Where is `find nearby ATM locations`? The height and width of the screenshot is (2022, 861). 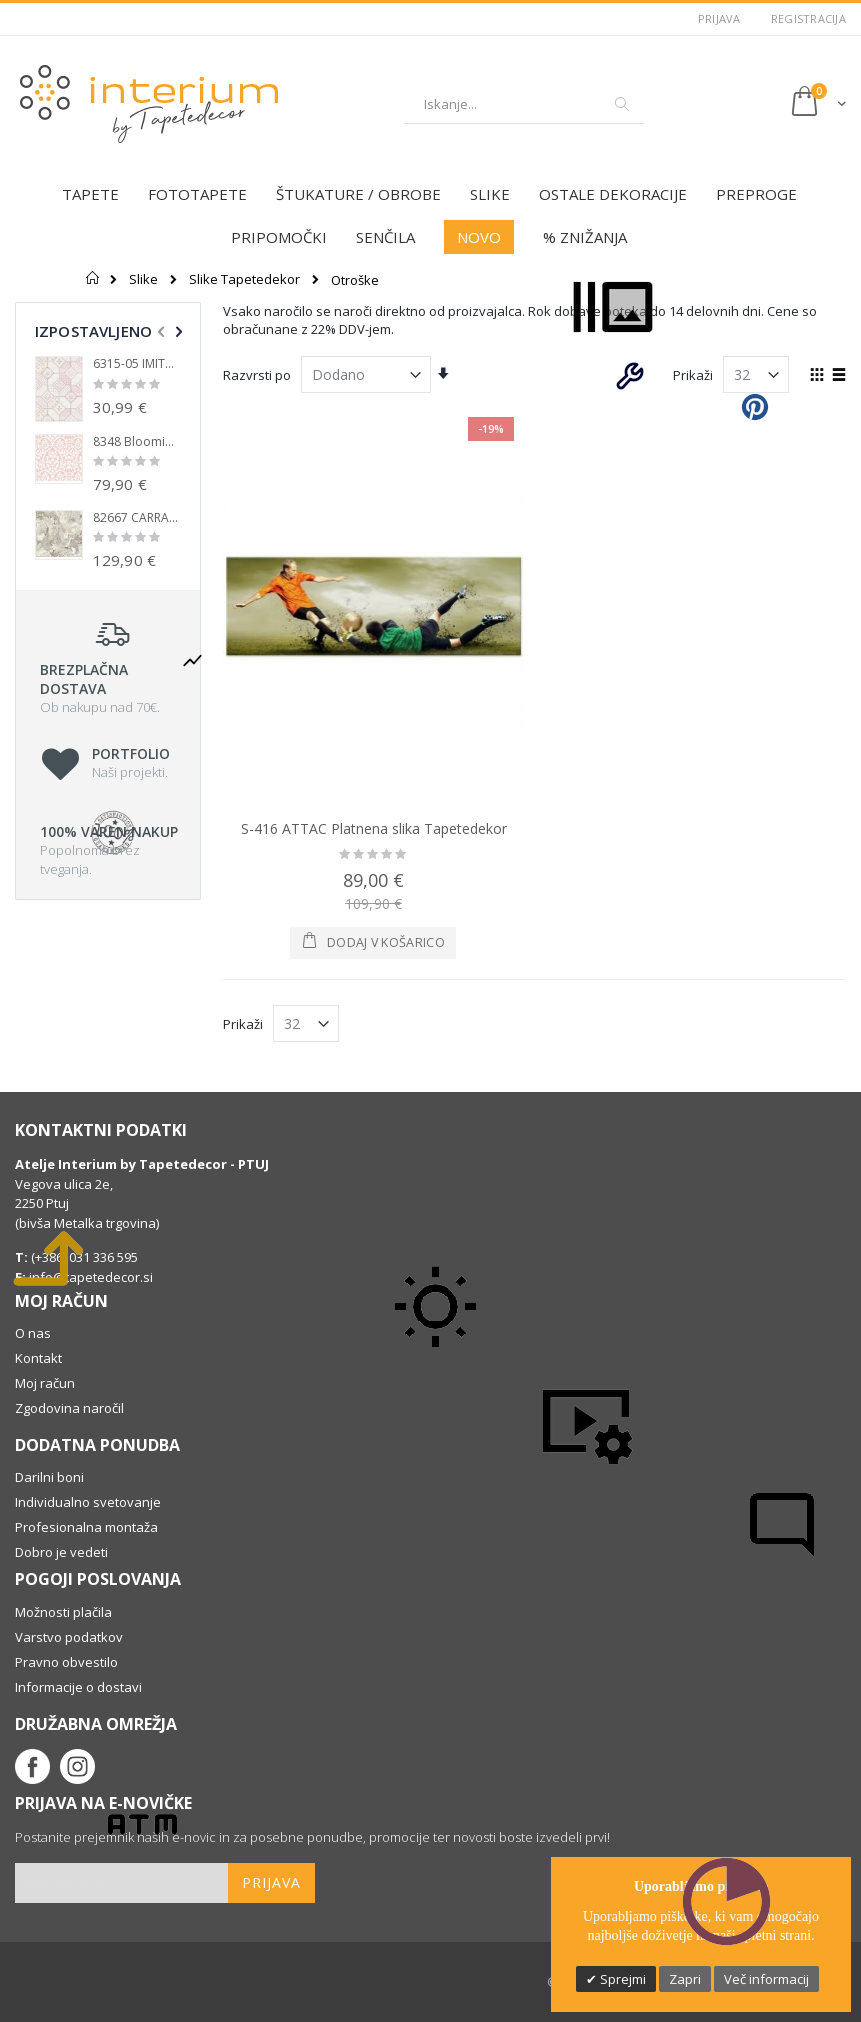
find nearby ATM locations is located at coordinates (142, 1824).